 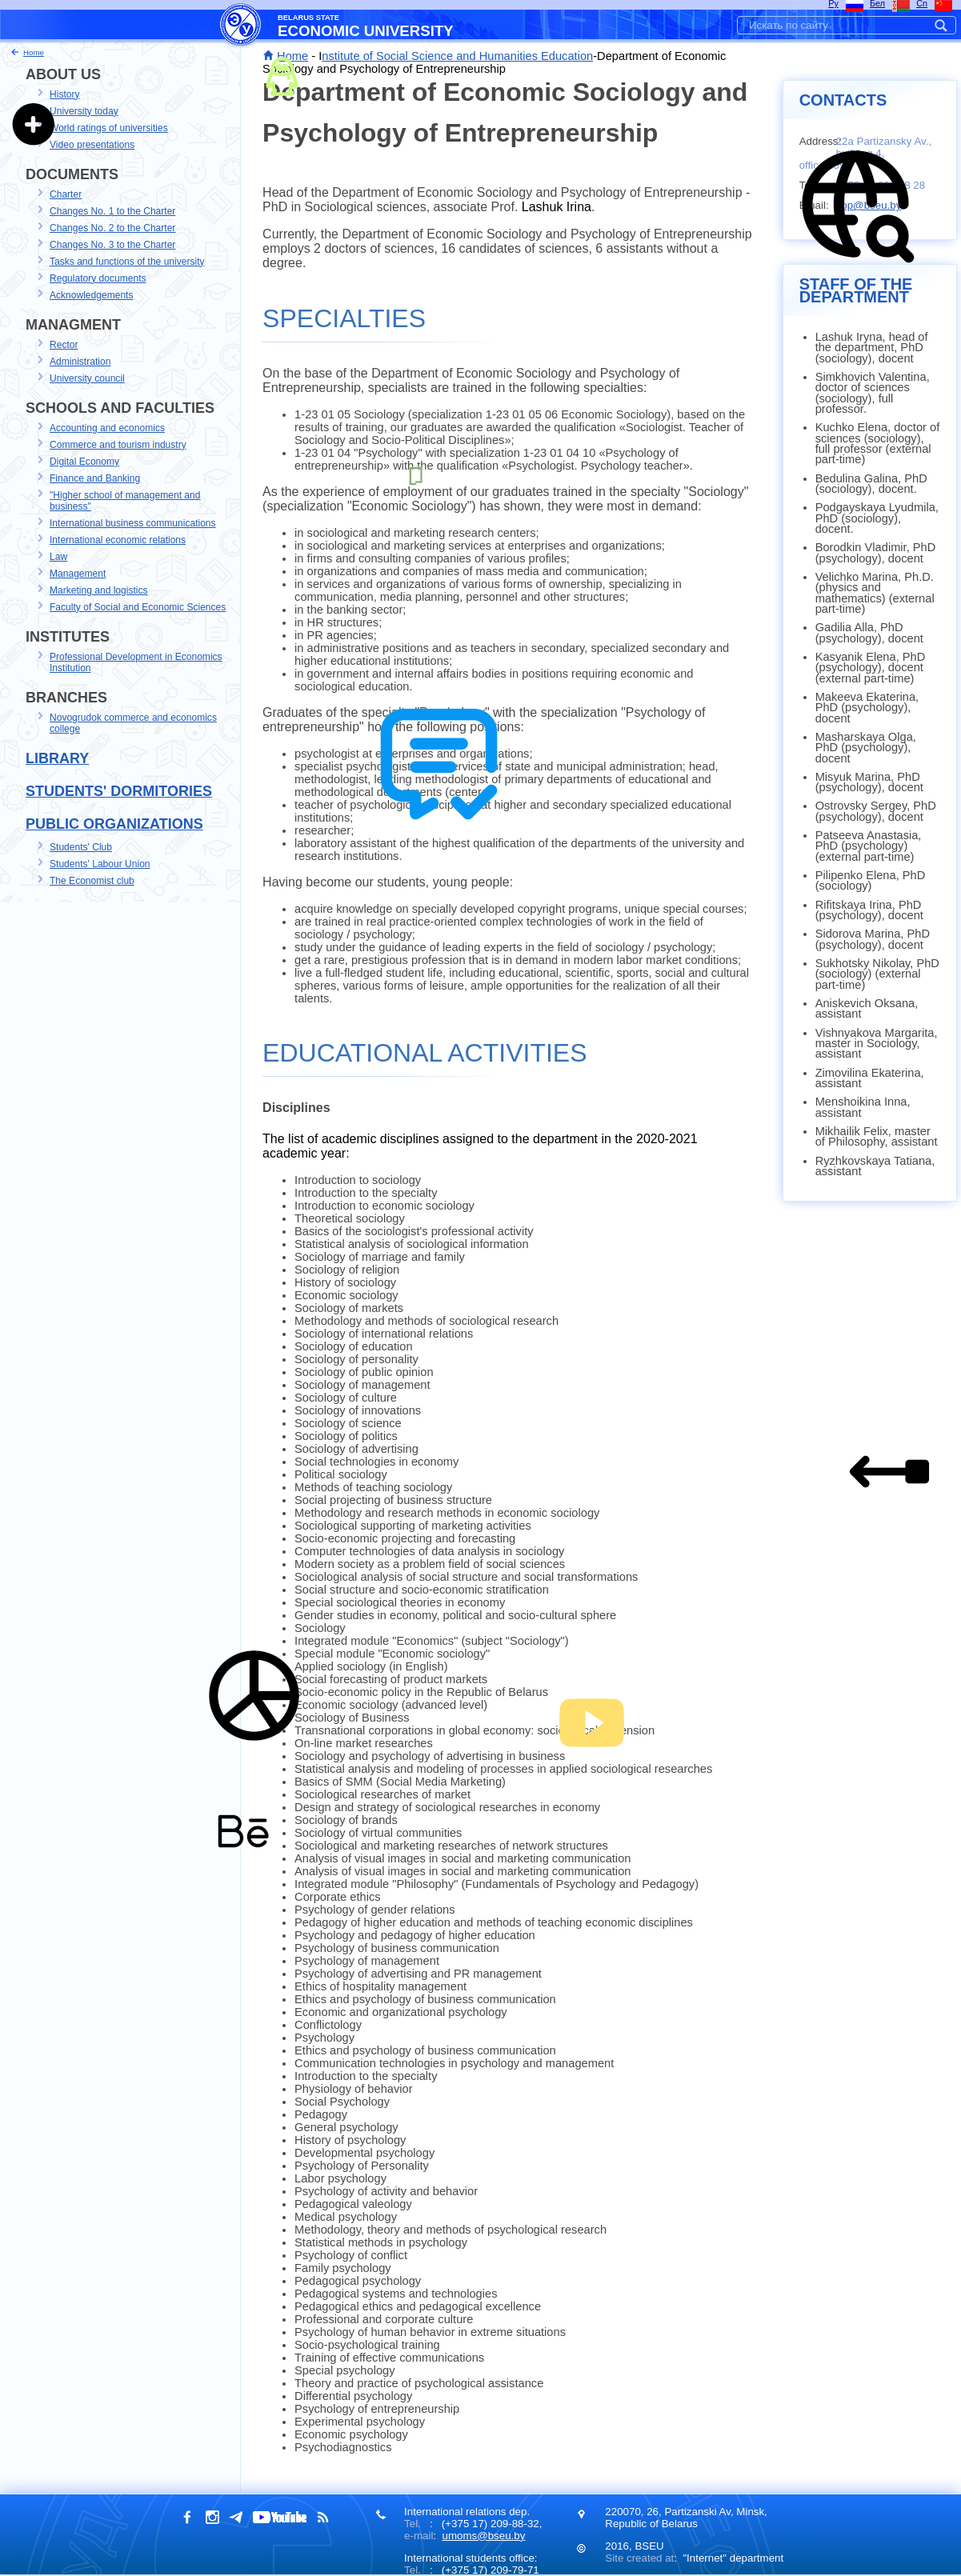 What do you see at coordinates (438, 761) in the screenshot?
I see `message sent successfully` at bounding box center [438, 761].